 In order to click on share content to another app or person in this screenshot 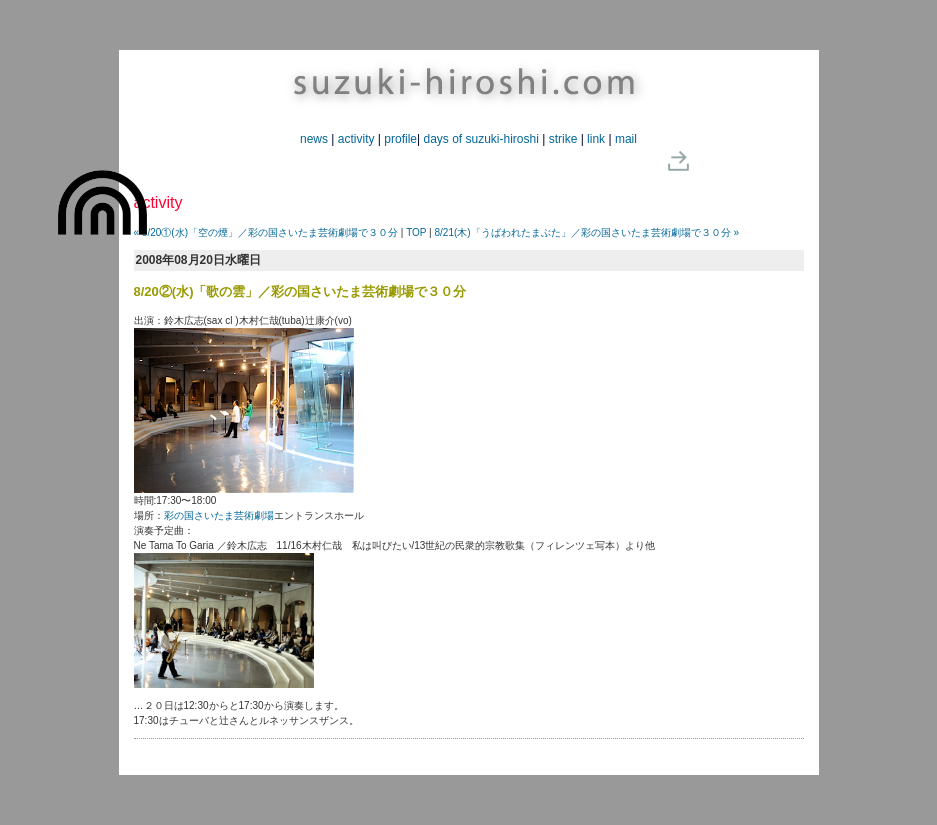, I will do `click(678, 161)`.